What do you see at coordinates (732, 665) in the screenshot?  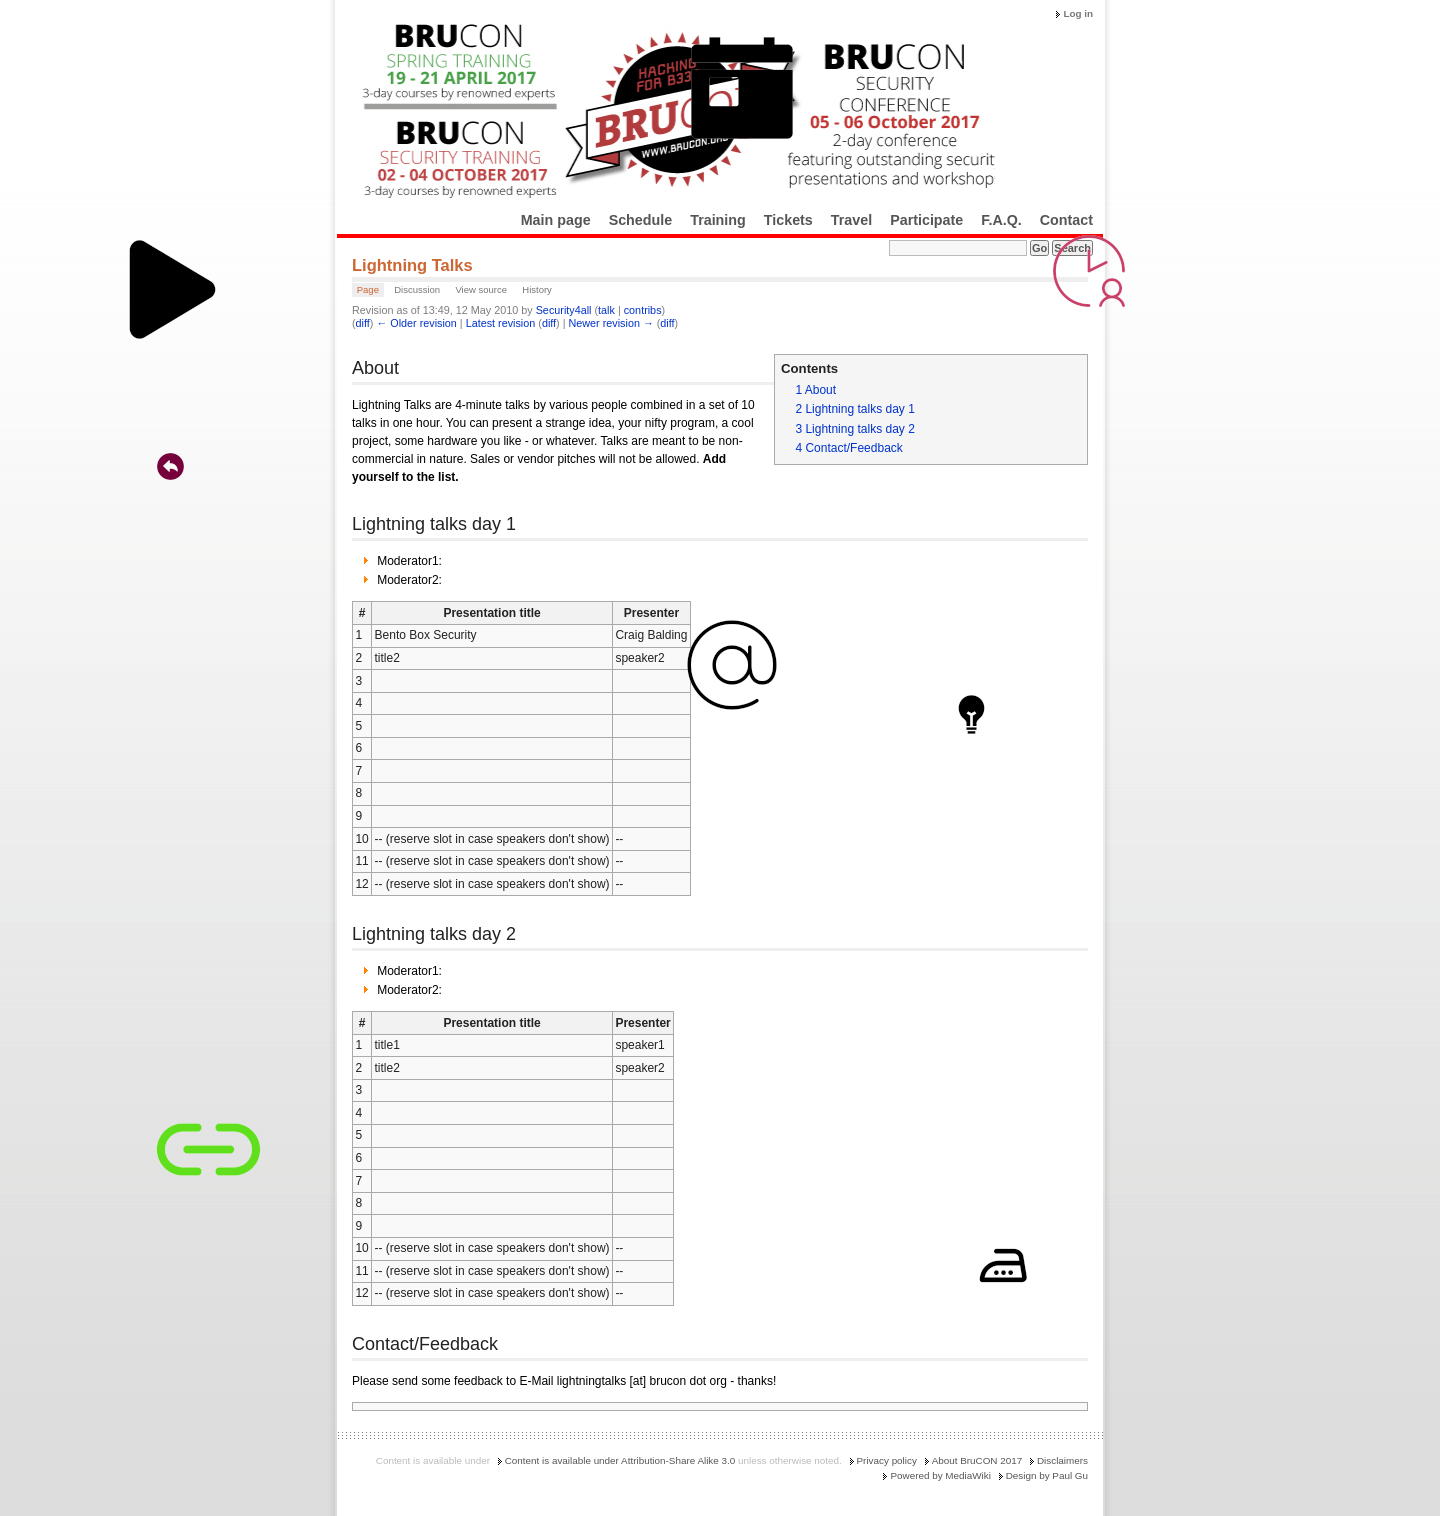 I see `mention a user in a post or comment` at bounding box center [732, 665].